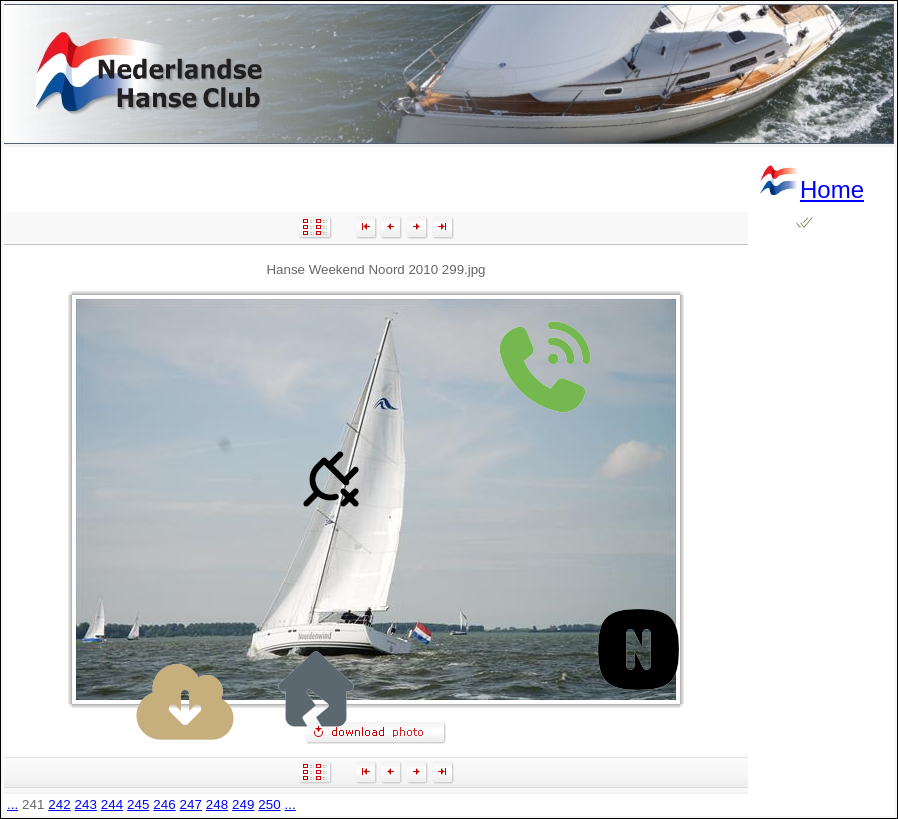  Describe the element at coordinates (804, 222) in the screenshot. I see `mark all items as complete` at that location.